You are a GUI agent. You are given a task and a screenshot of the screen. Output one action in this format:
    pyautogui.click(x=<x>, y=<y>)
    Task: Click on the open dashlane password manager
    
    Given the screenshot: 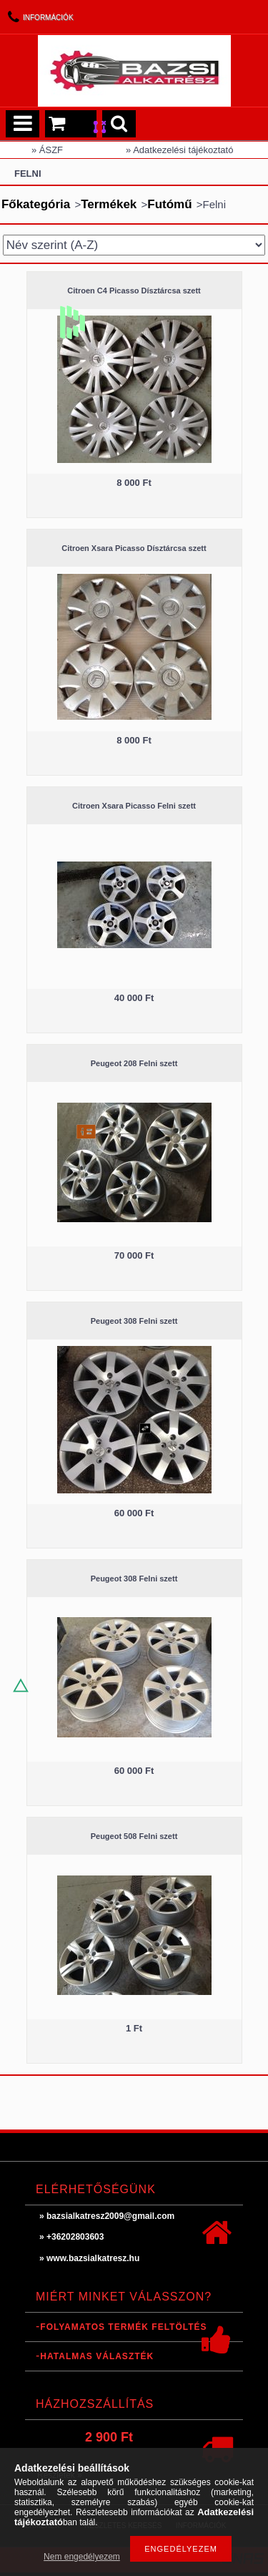 What is the action you would take?
    pyautogui.click(x=72, y=322)
    